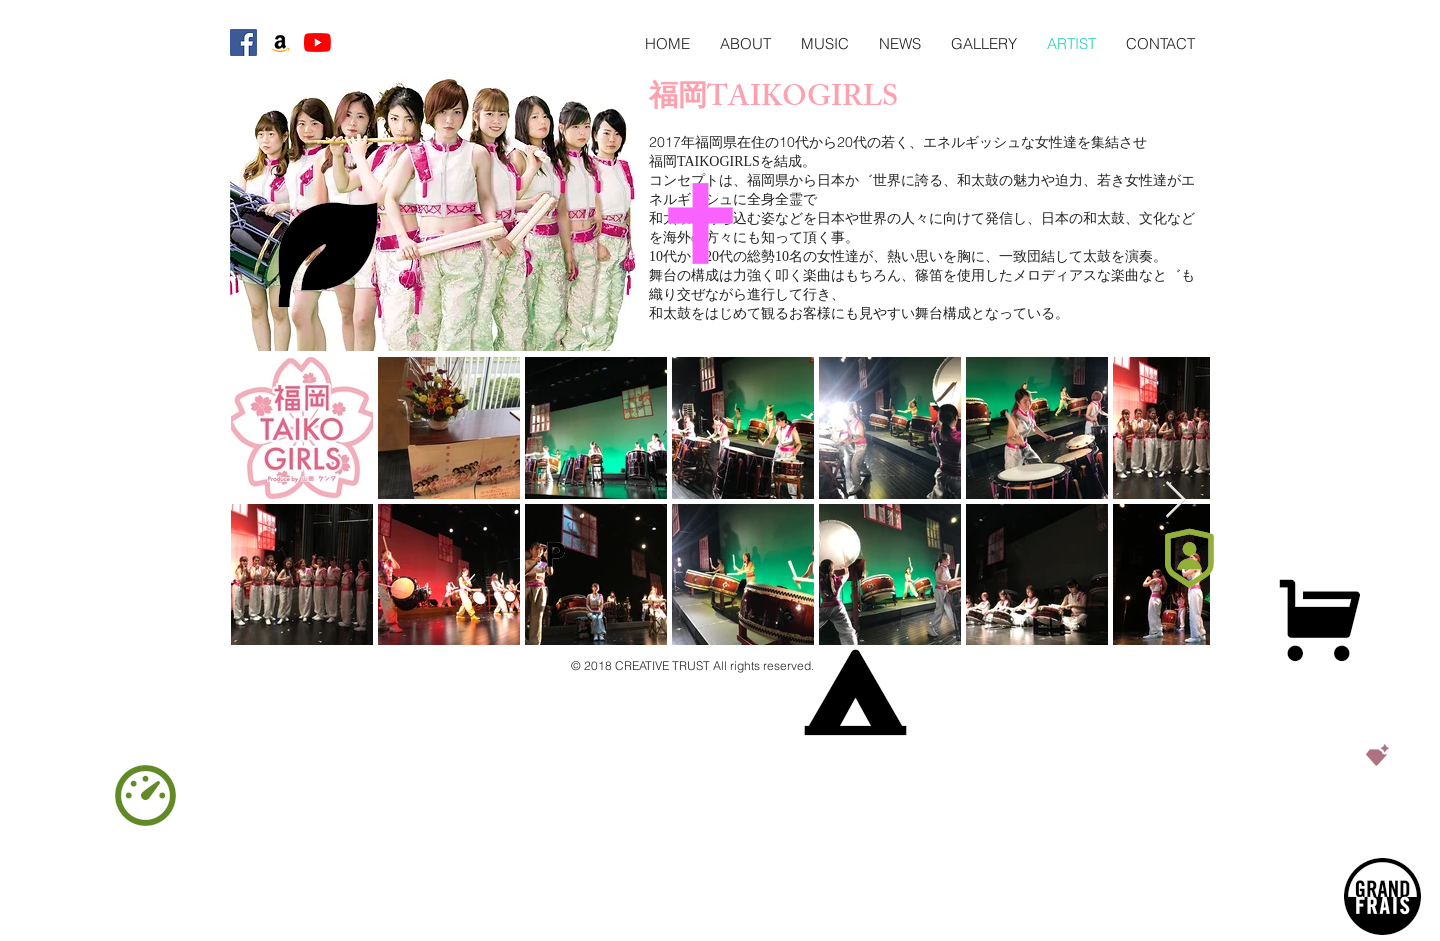  I want to click on access user privacy and security settings, so click(1189, 558).